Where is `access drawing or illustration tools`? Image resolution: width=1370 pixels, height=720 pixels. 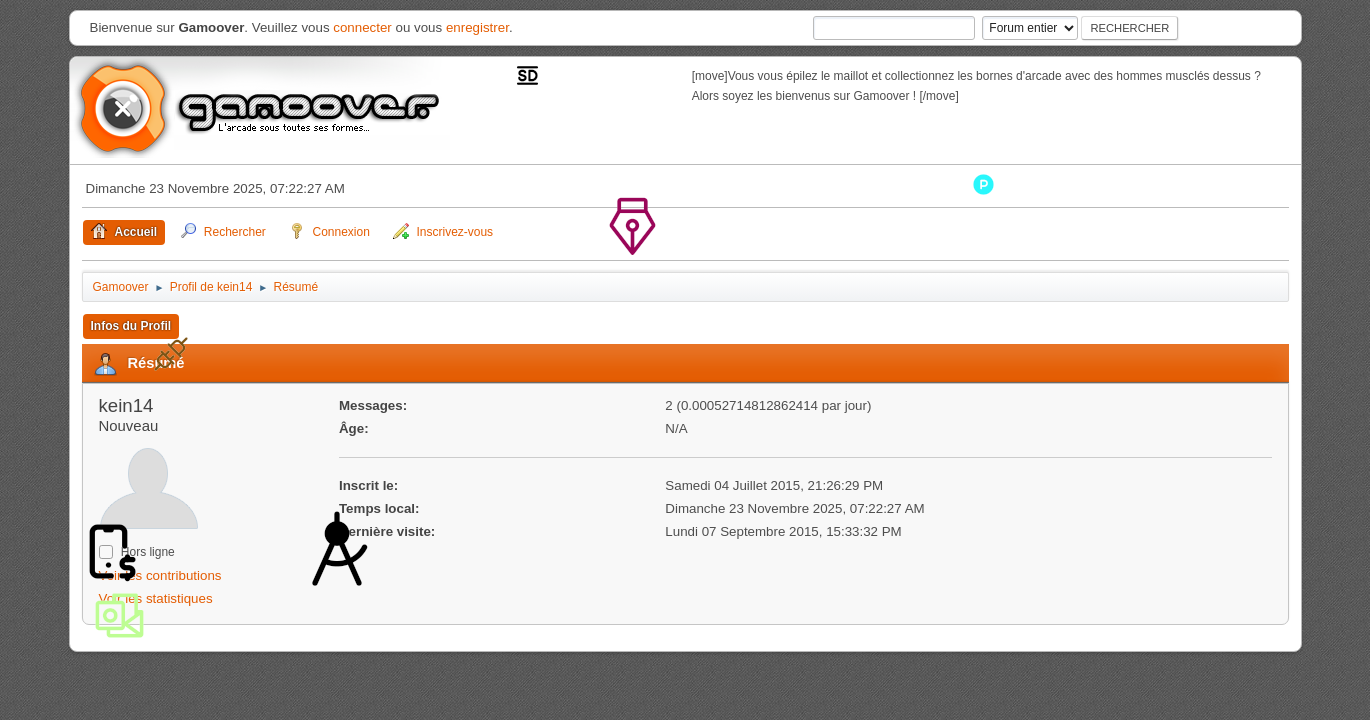 access drawing or illustration tools is located at coordinates (632, 224).